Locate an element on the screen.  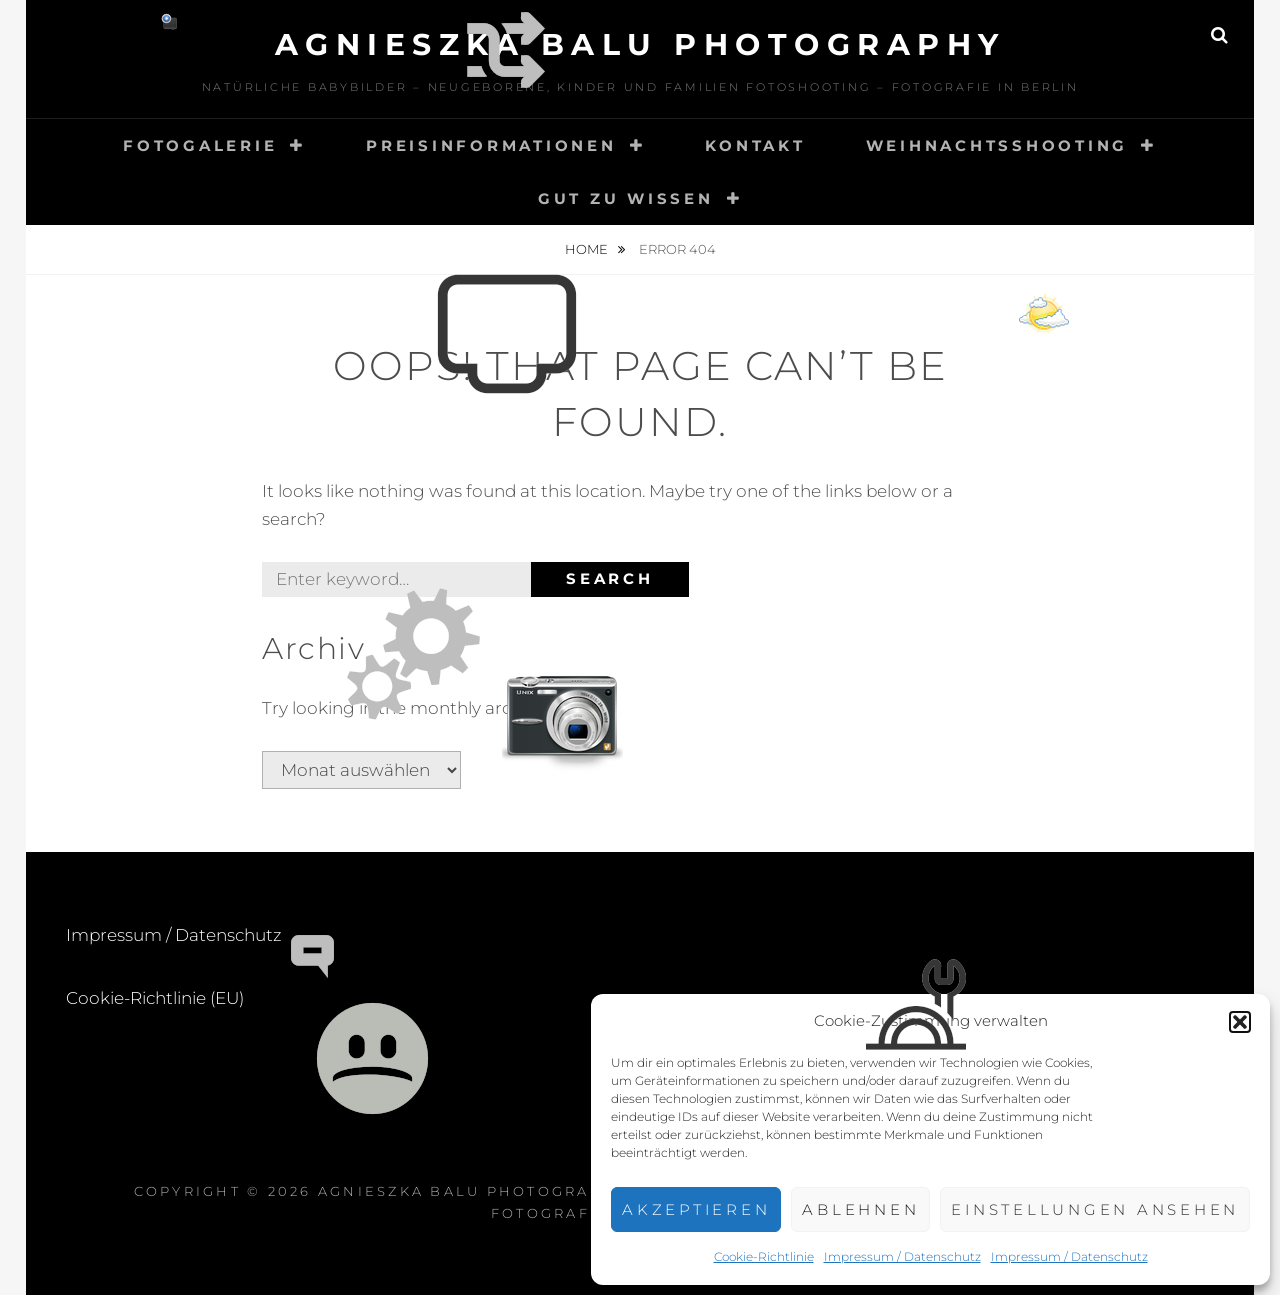
access system settings or preferences is located at coordinates (410, 657).